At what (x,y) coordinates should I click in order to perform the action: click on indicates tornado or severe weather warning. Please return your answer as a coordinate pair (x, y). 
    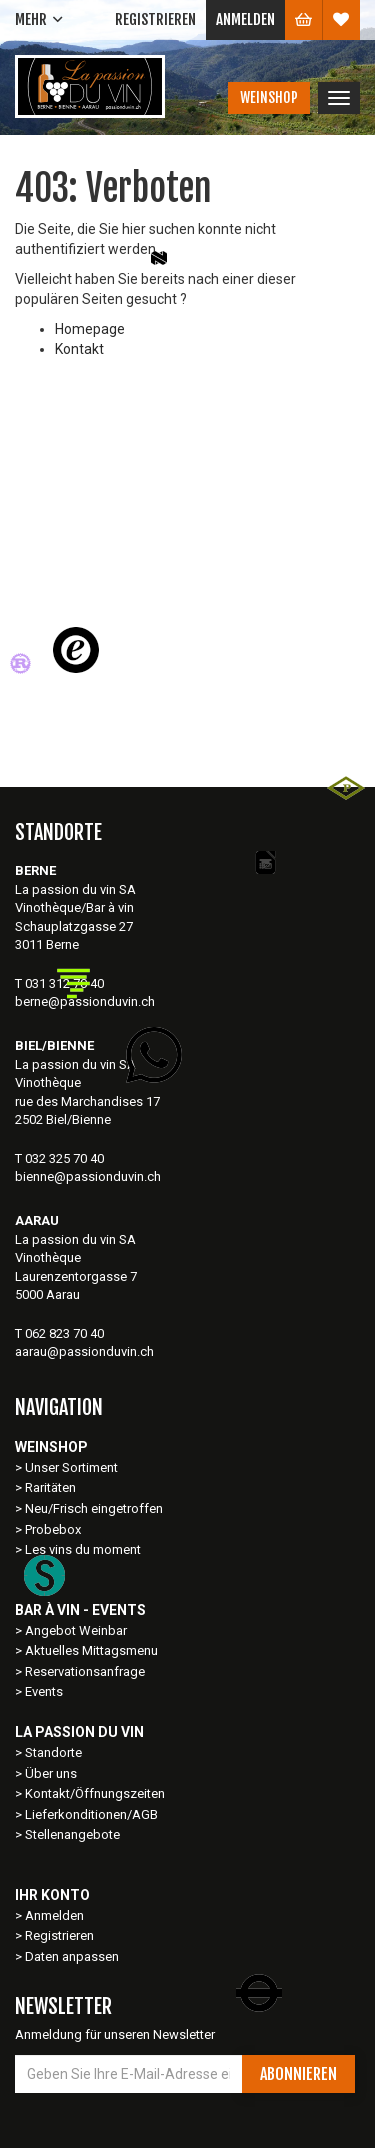
    Looking at the image, I should click on (73, 983).